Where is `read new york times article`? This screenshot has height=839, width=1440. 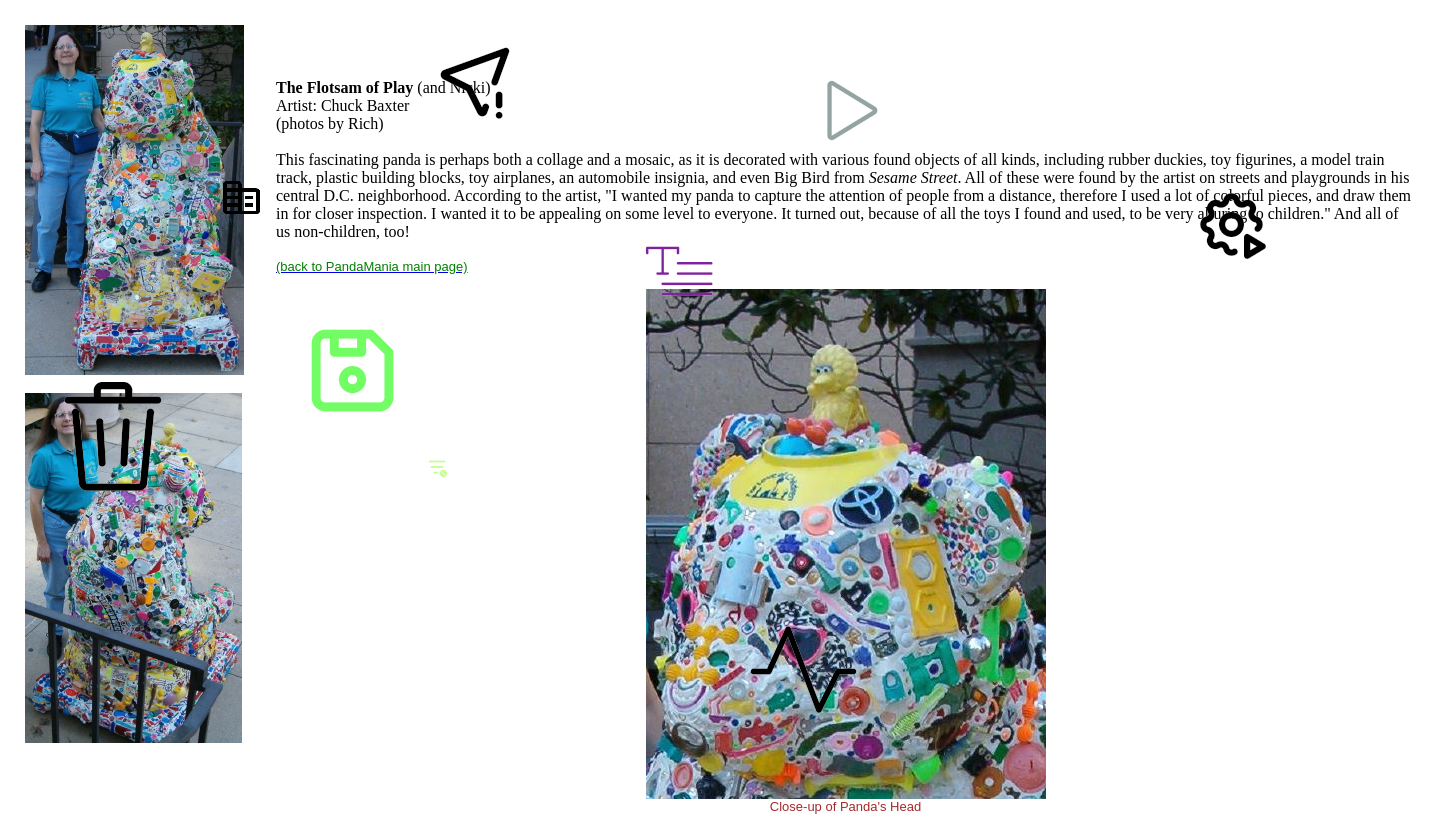 read new york times article is located at coordinates (678, 271).